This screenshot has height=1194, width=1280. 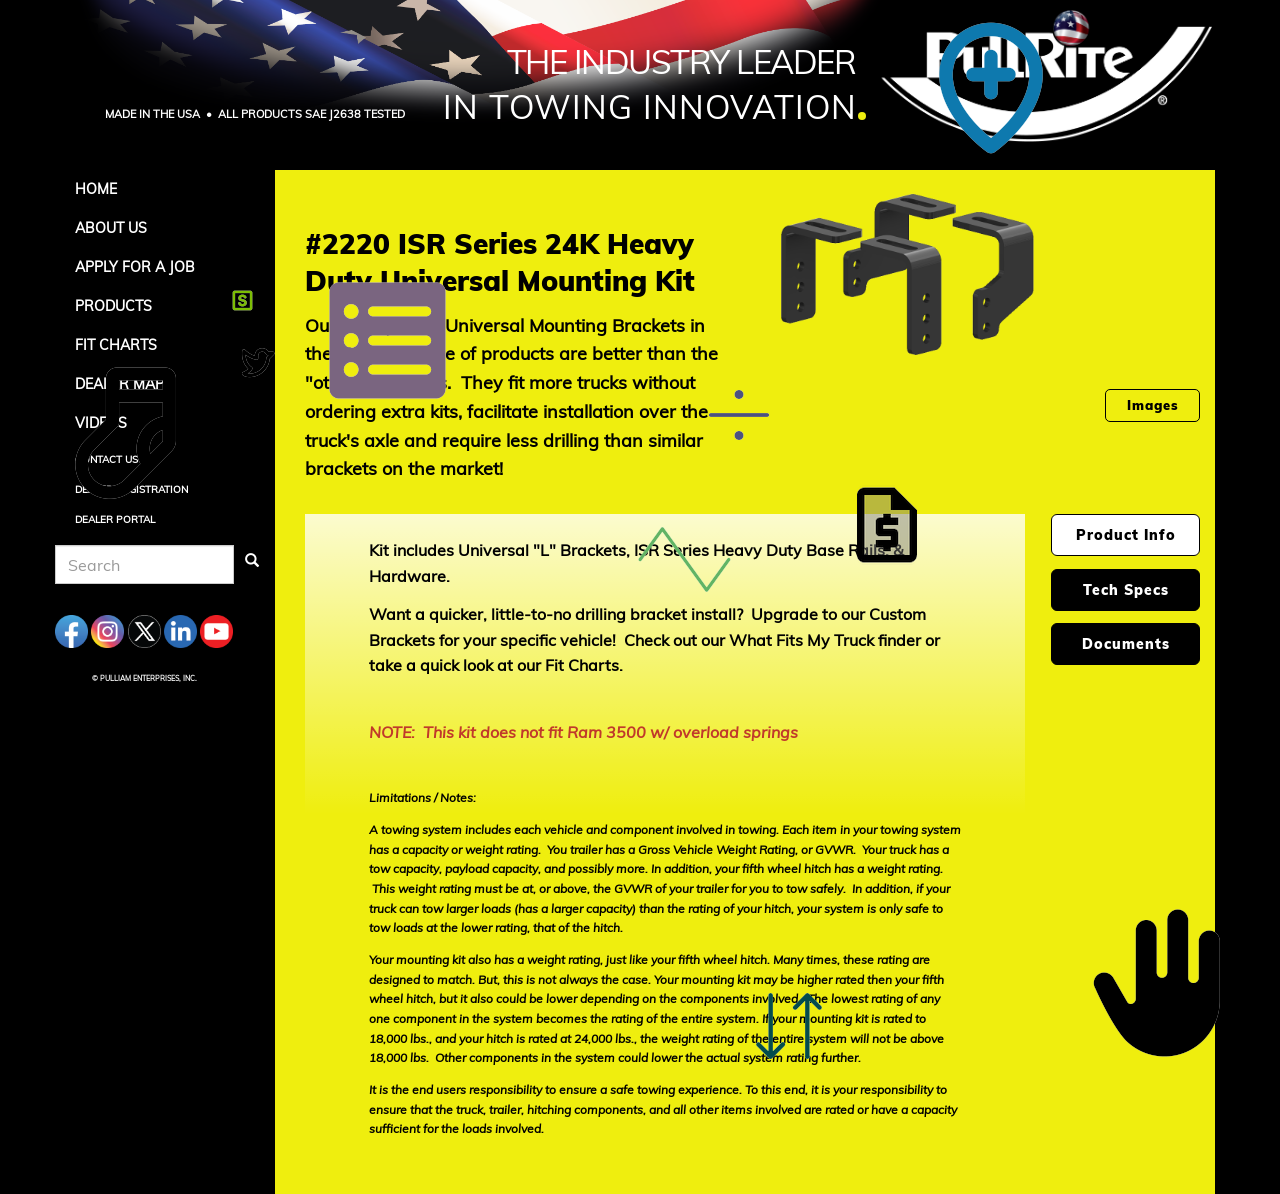 What do you see at coordinates (130, 431) in the screenshot?
I see `browse clothing or apparel items` at bounding box center [130, 431].